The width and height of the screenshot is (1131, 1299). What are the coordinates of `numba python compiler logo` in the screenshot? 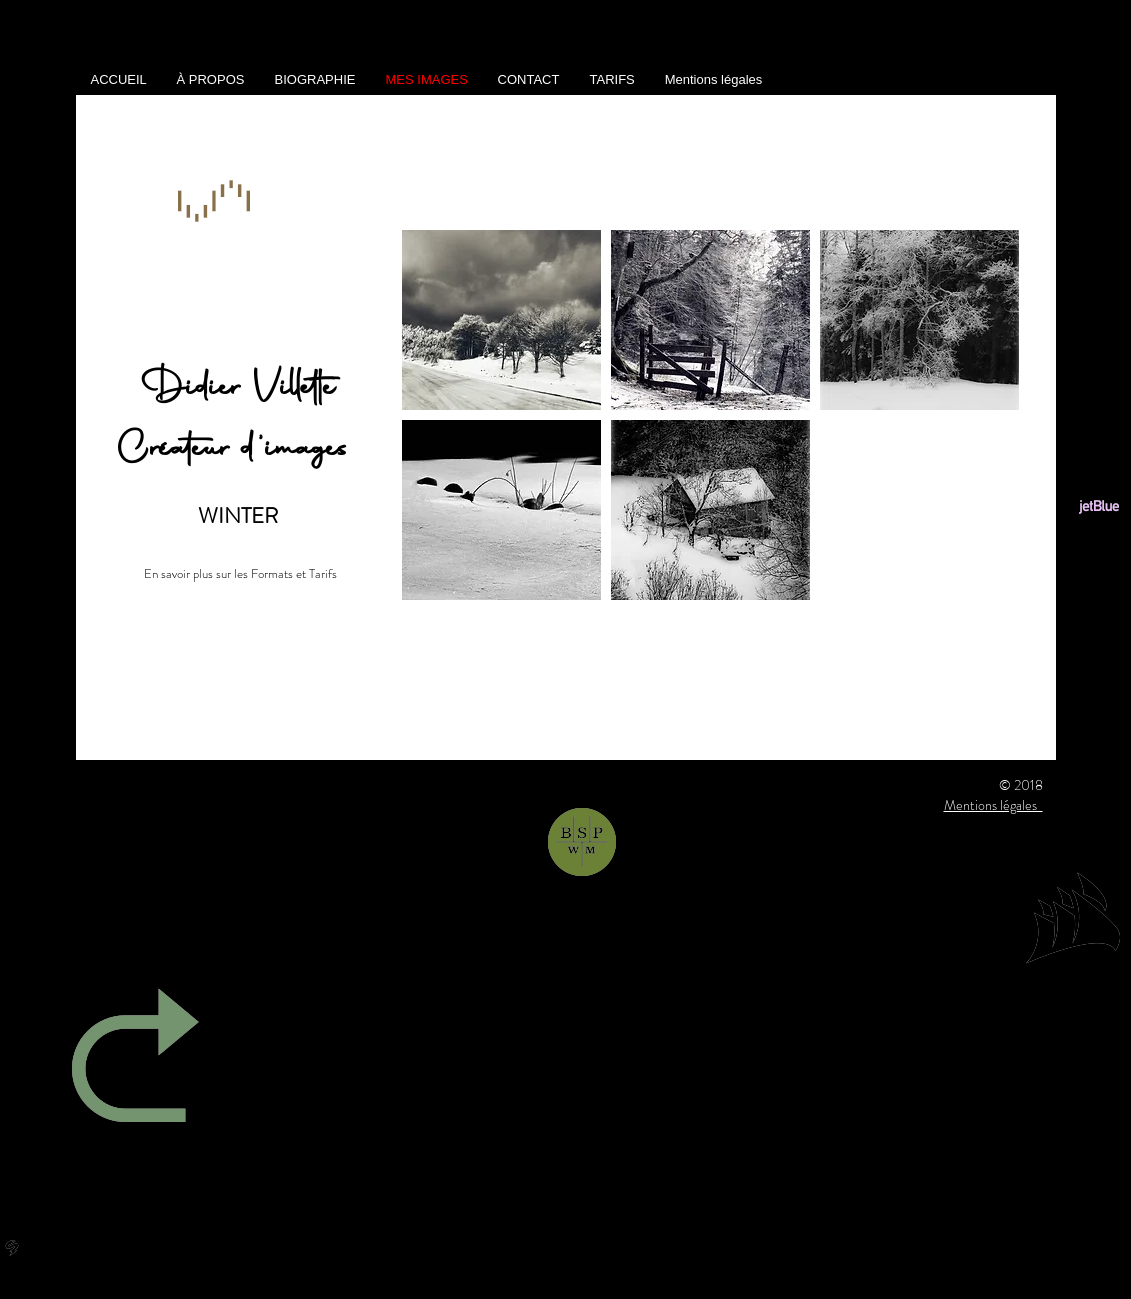 It's located at (12, 1248).